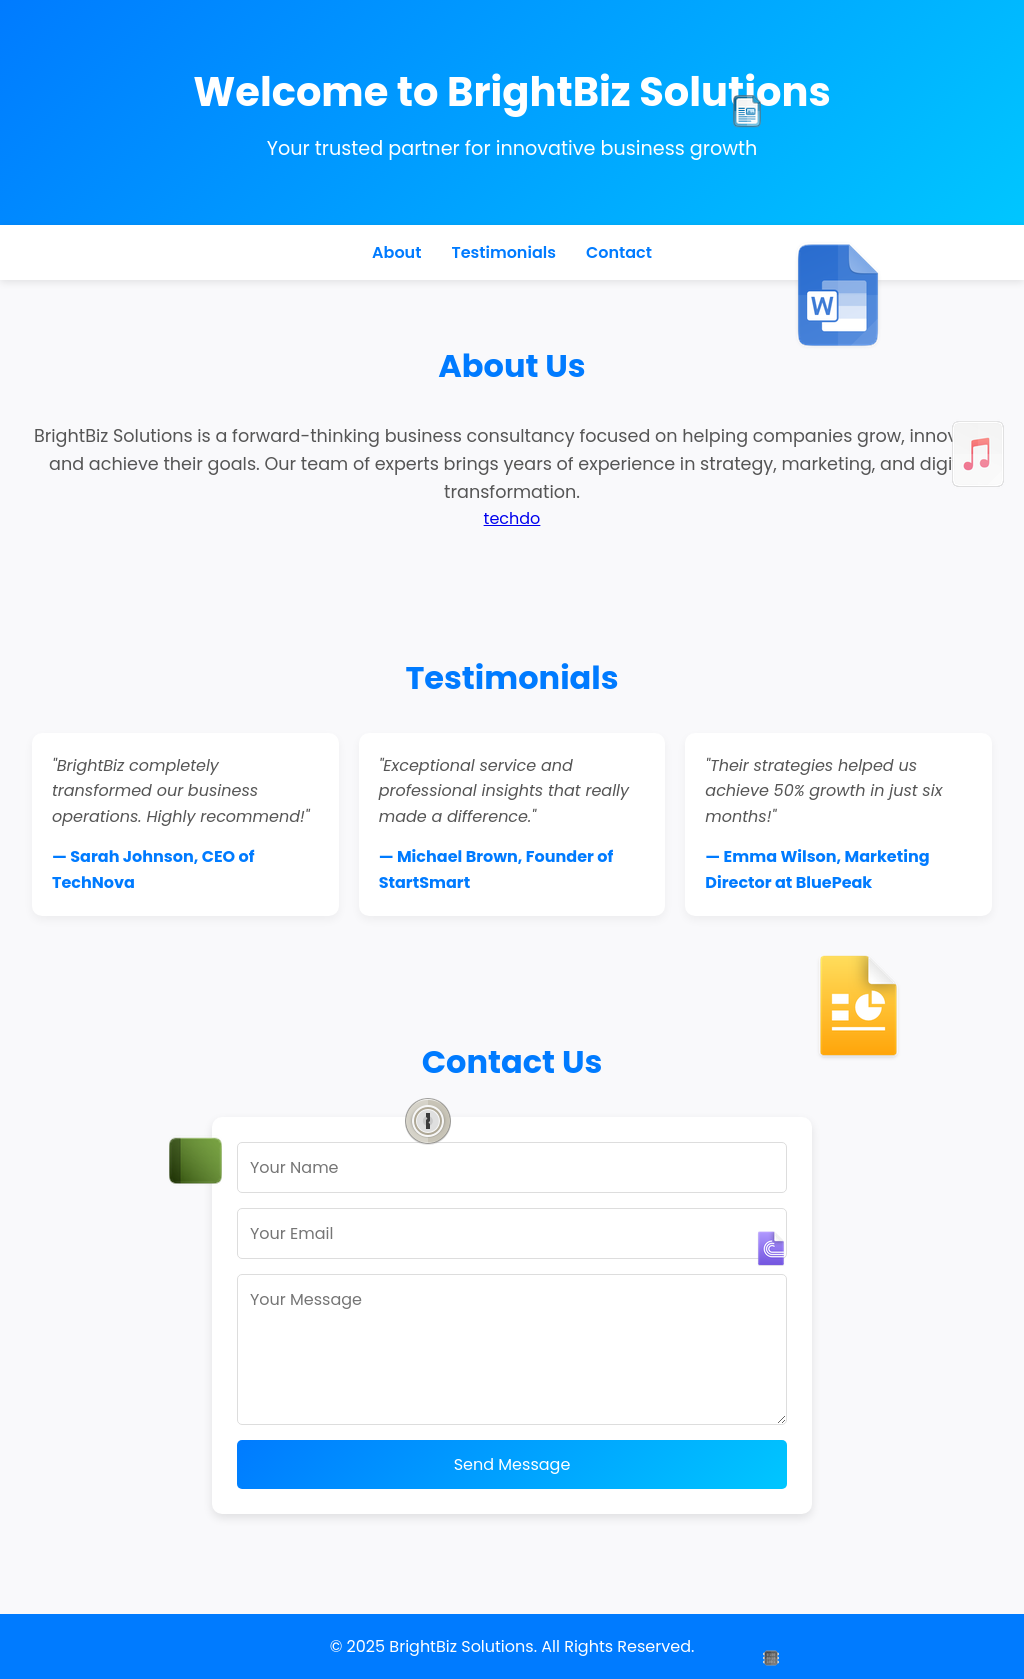 The width and height of the screenshot is (1024, 1679). Describe the element at coordinates (838, 295) in the screenshot. I see `open a microsoft word document` at that location.